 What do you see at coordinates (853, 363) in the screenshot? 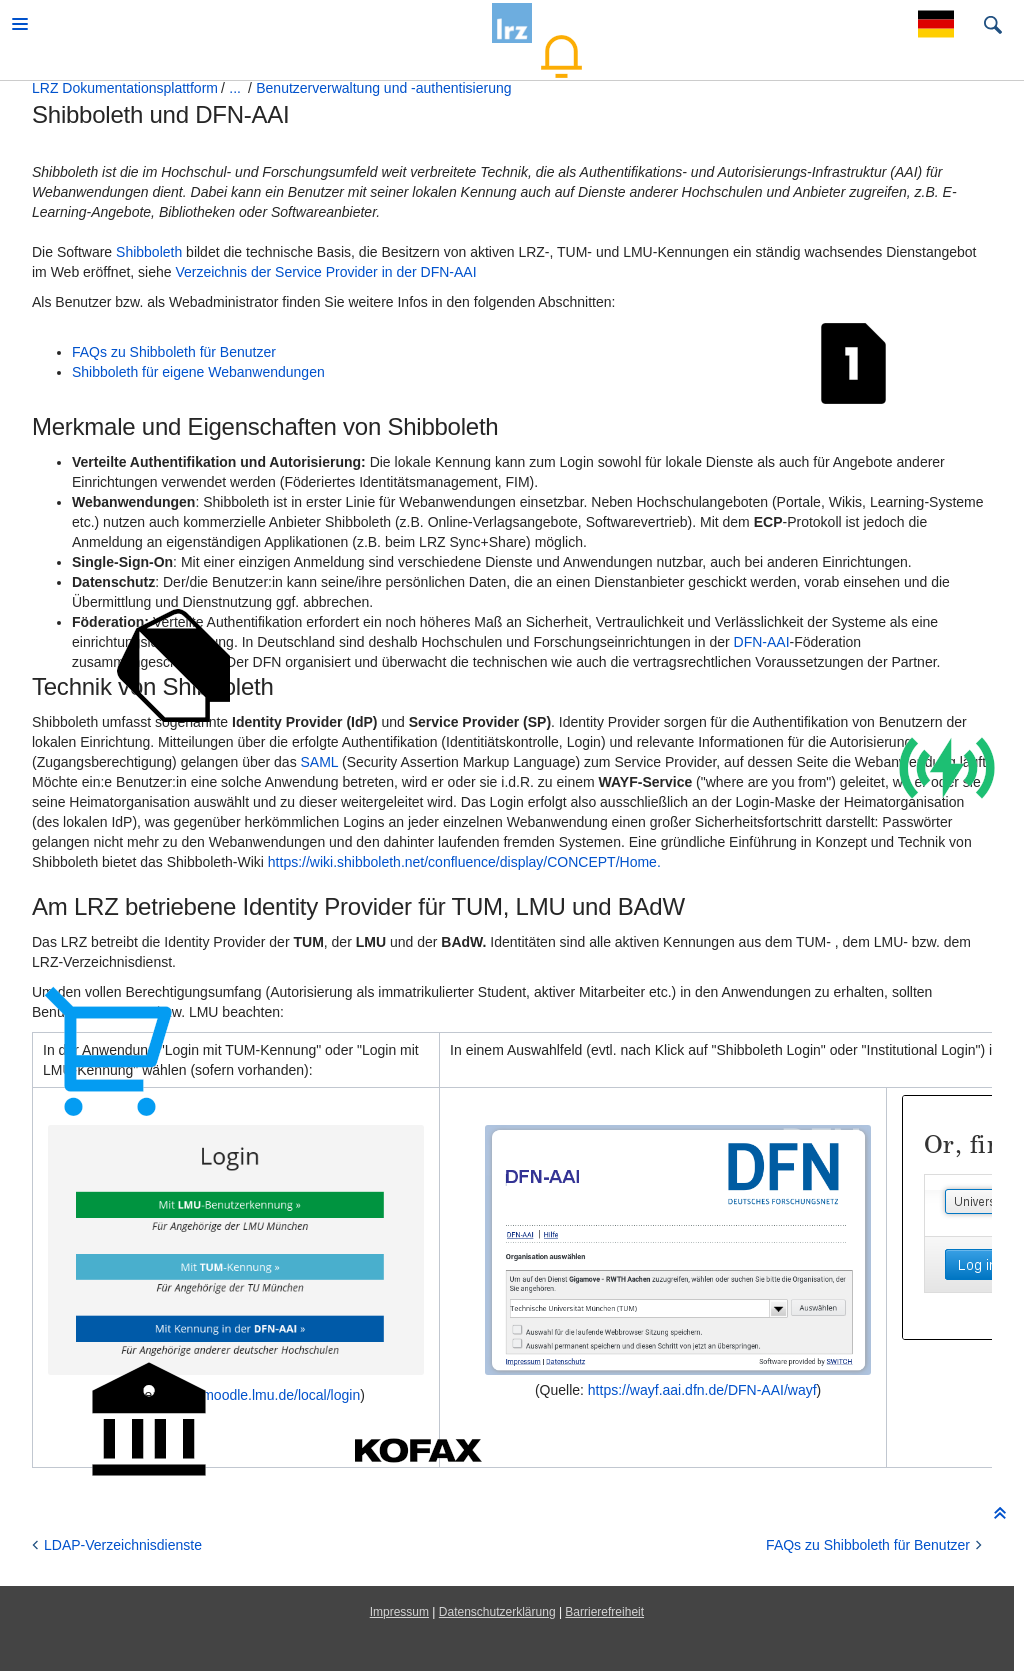
I see `indicates primary SIM card slot (SIM 1)` at bounding box center [853, 363].